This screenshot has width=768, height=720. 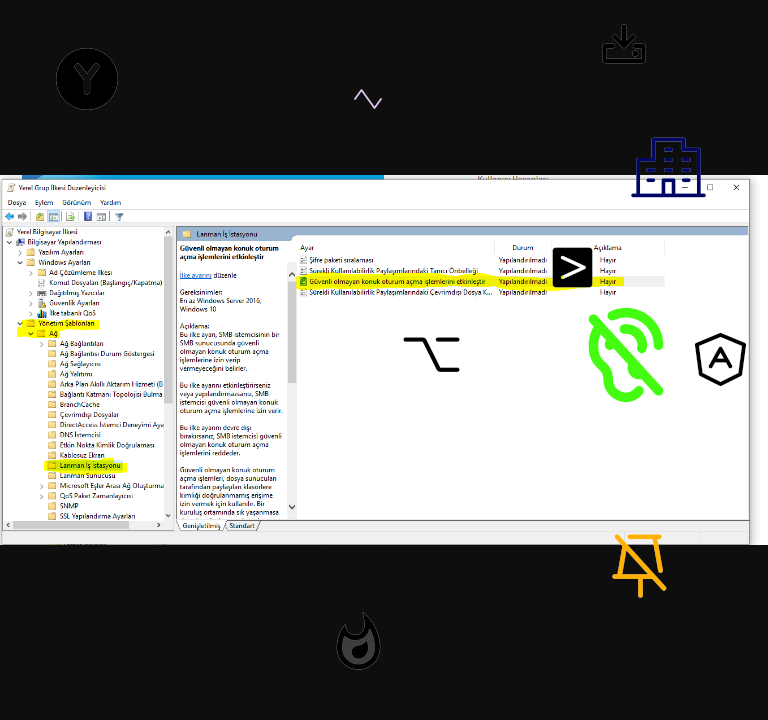 I want to click on mute or disable audio listening, so click(x=626, y=355).